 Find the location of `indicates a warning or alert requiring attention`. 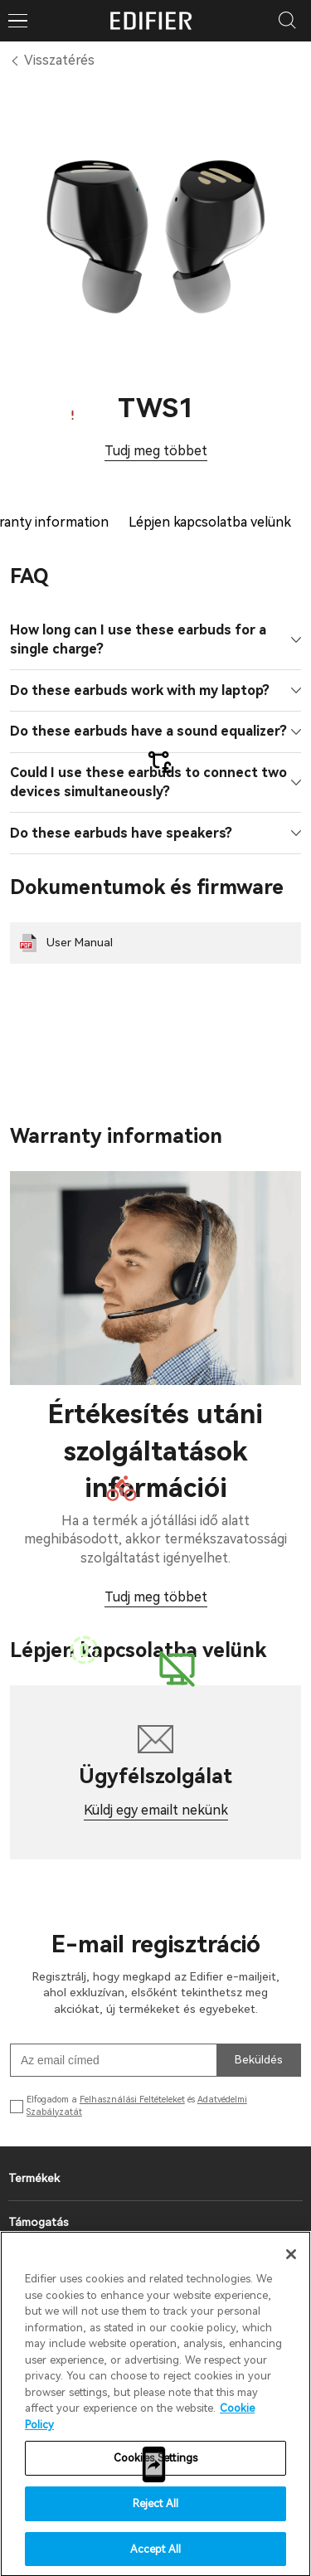

indicates a warning or alert requiring attention is located at coordinates (72, 415).